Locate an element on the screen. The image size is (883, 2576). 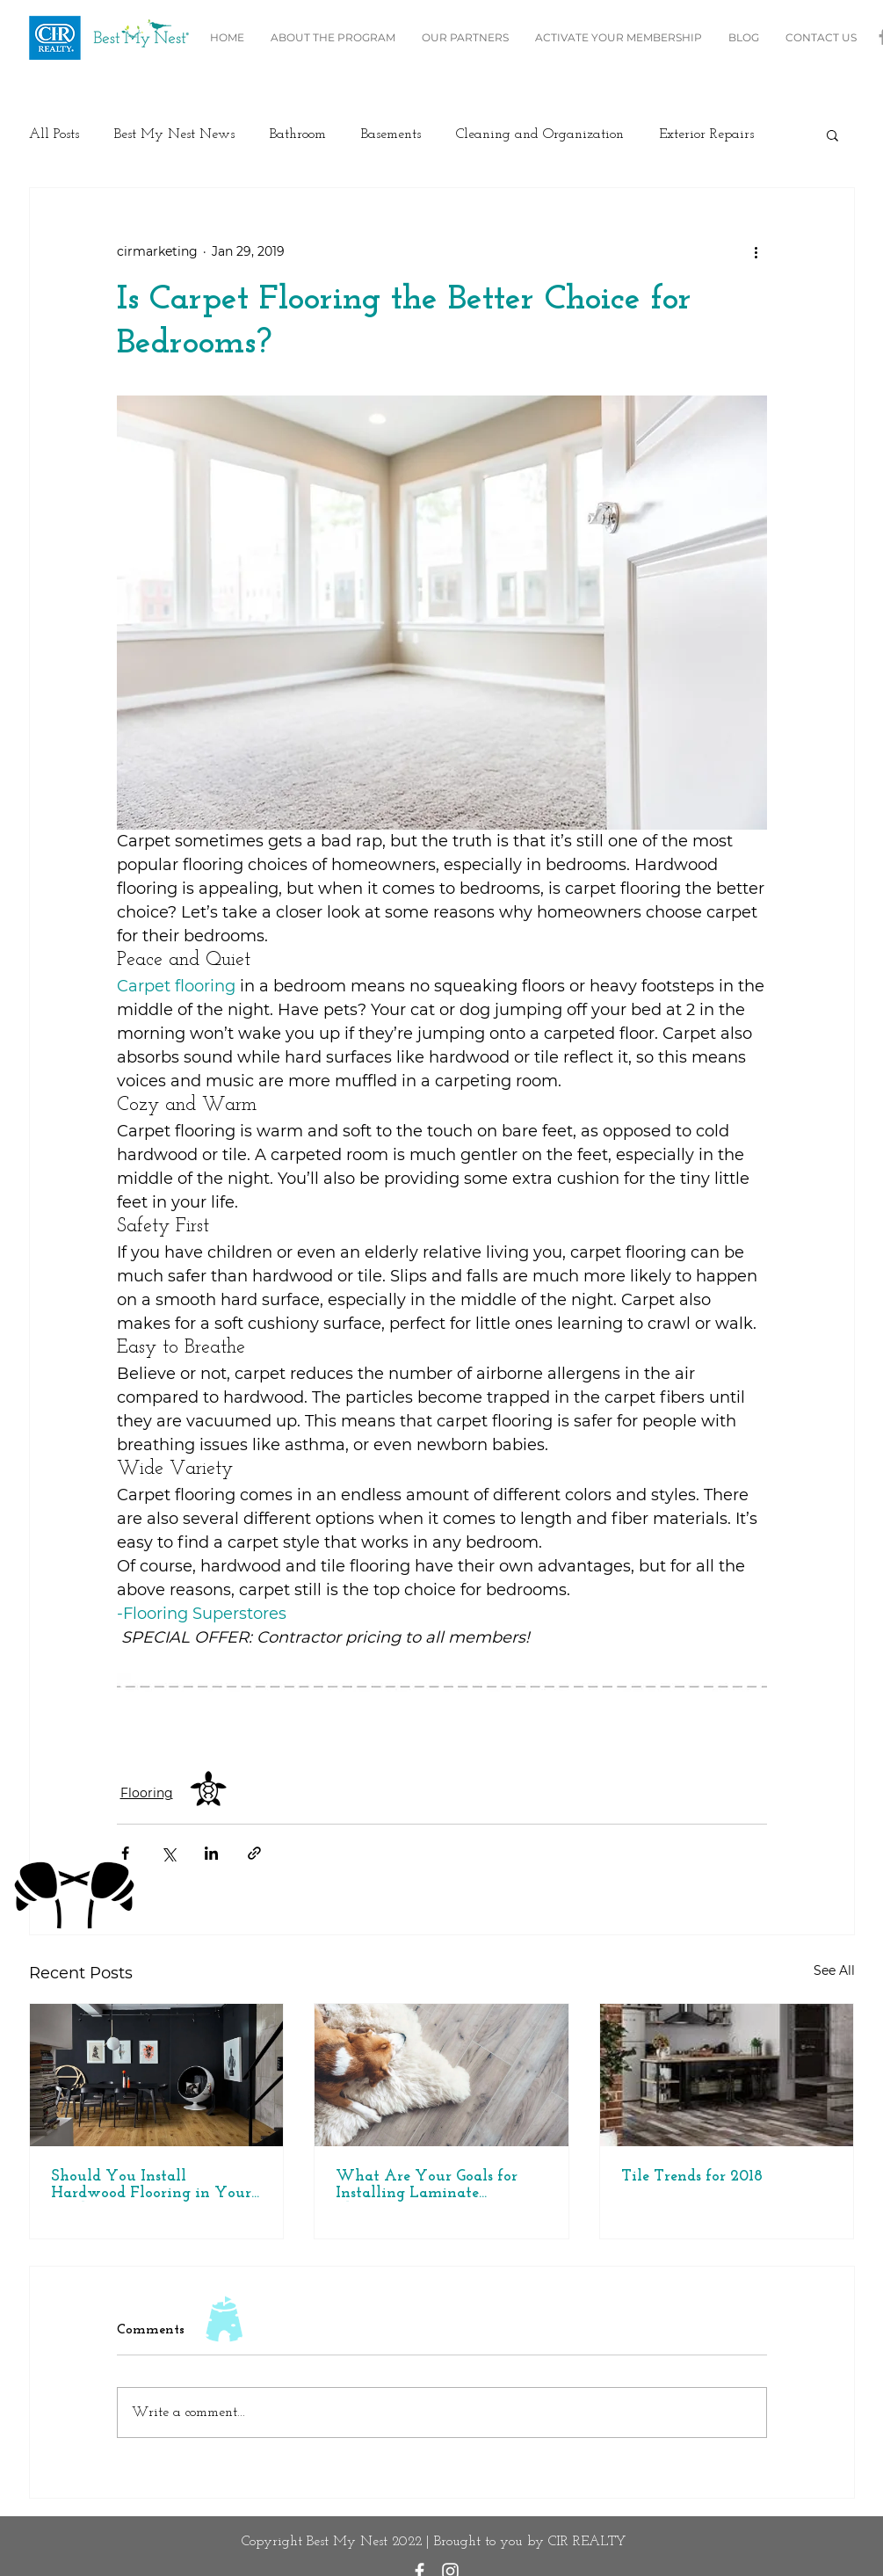
indicates slow loading or processing speed is located at coordinates (208, 1789).